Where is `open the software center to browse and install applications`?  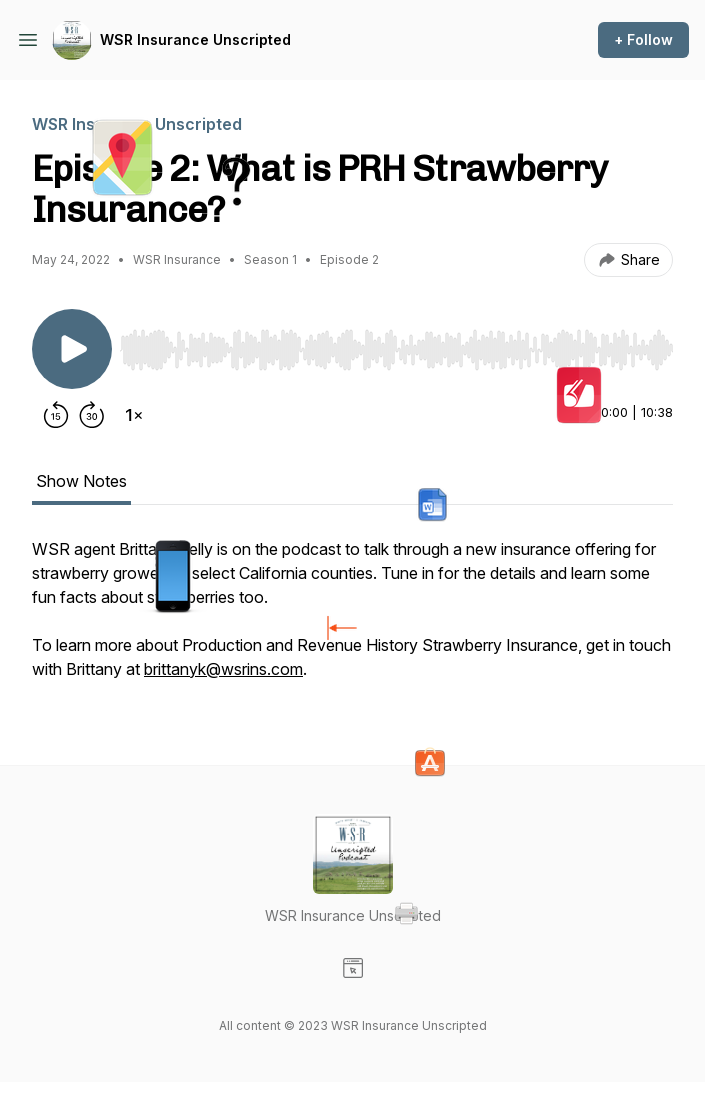
open the software center to browse and install applications is located at coordinates (430, 763).